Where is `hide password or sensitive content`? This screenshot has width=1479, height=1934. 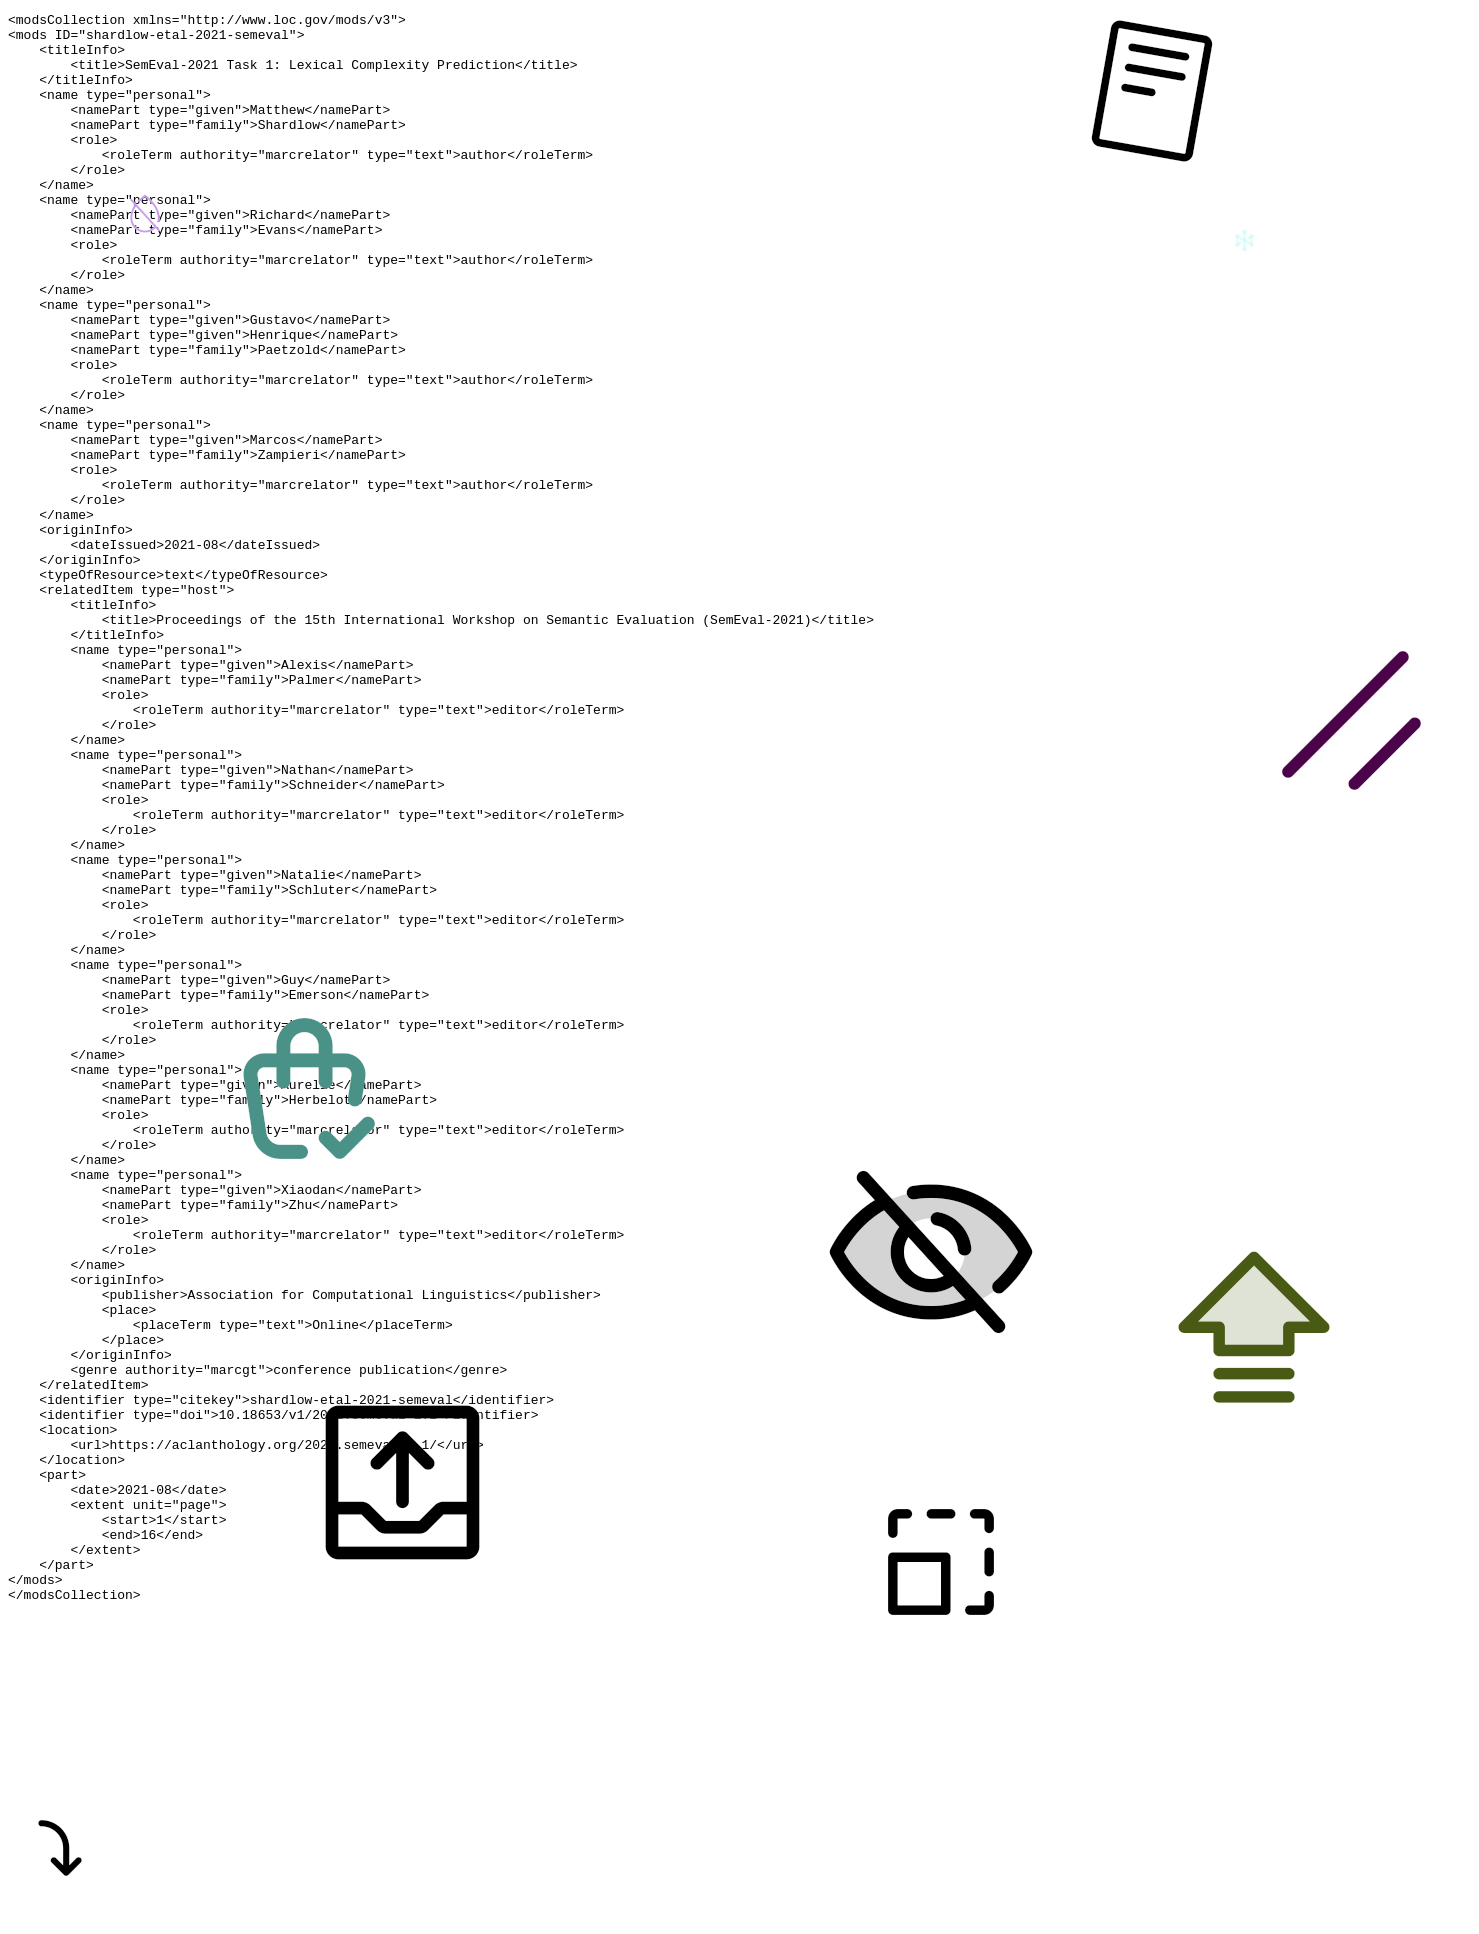
hide password or sensitive content is located at coordinates (931, 1252).